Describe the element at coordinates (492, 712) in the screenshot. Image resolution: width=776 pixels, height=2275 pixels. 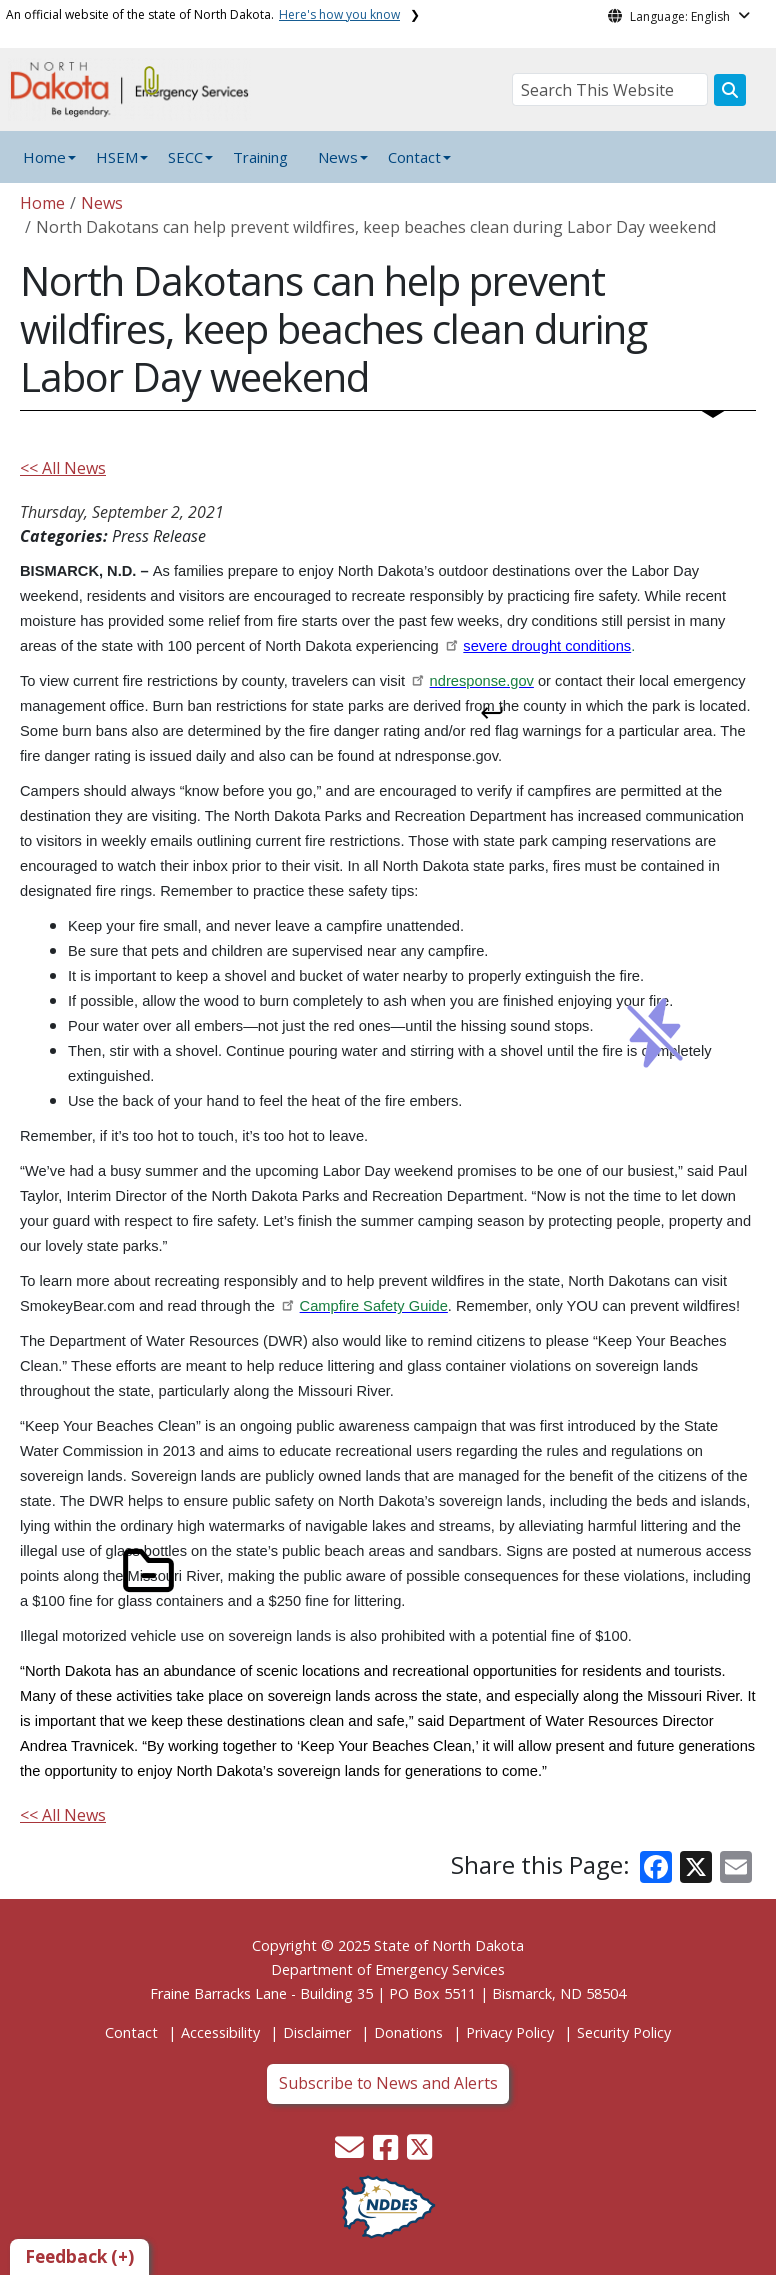
I see `insert a newline or line break` at that location.